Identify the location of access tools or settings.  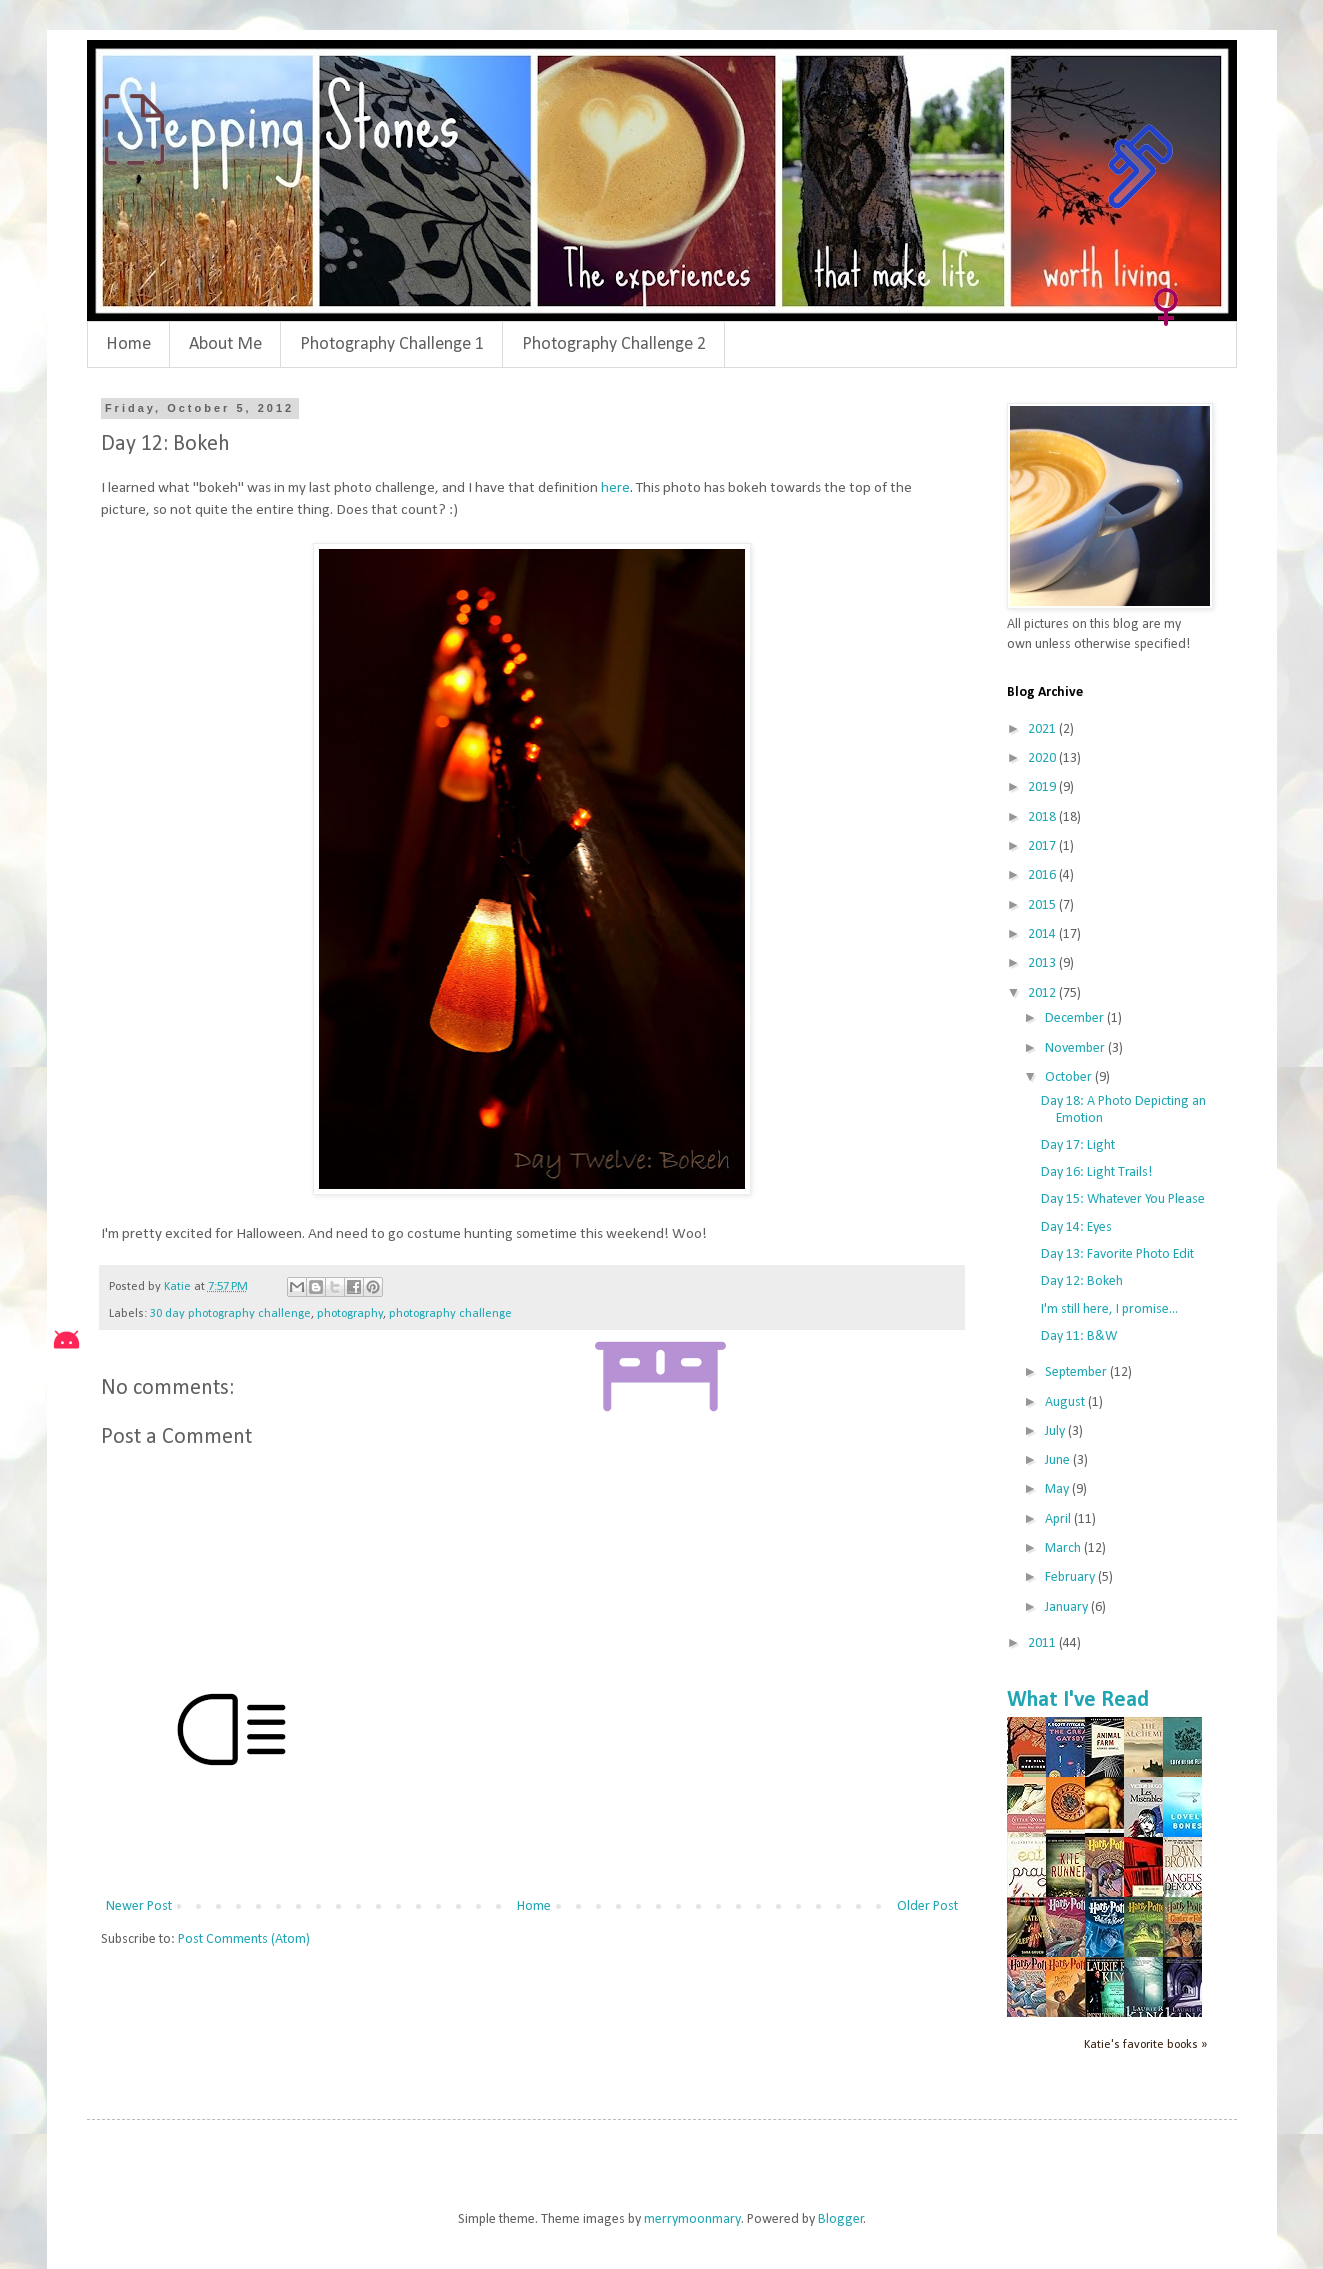
(1136, 166).